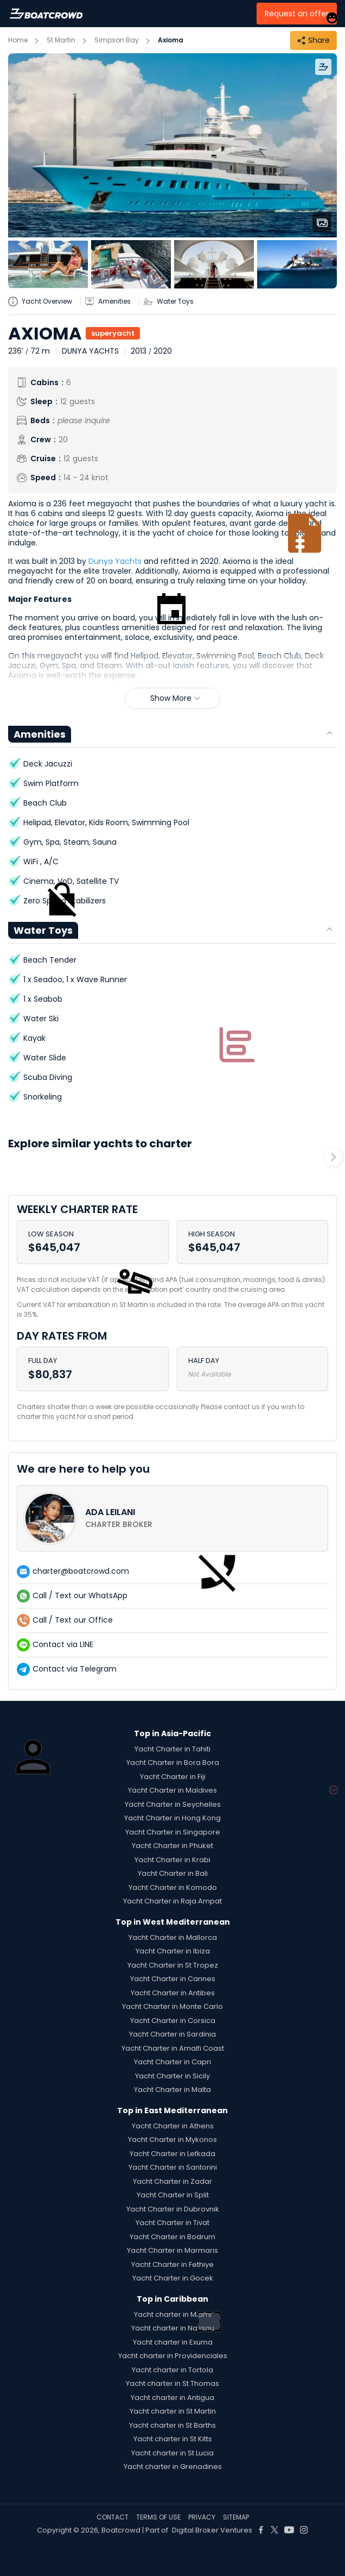 The width and height of the screenshot is (345, 2576). I want to click on view your profile, so click(33, 1757).